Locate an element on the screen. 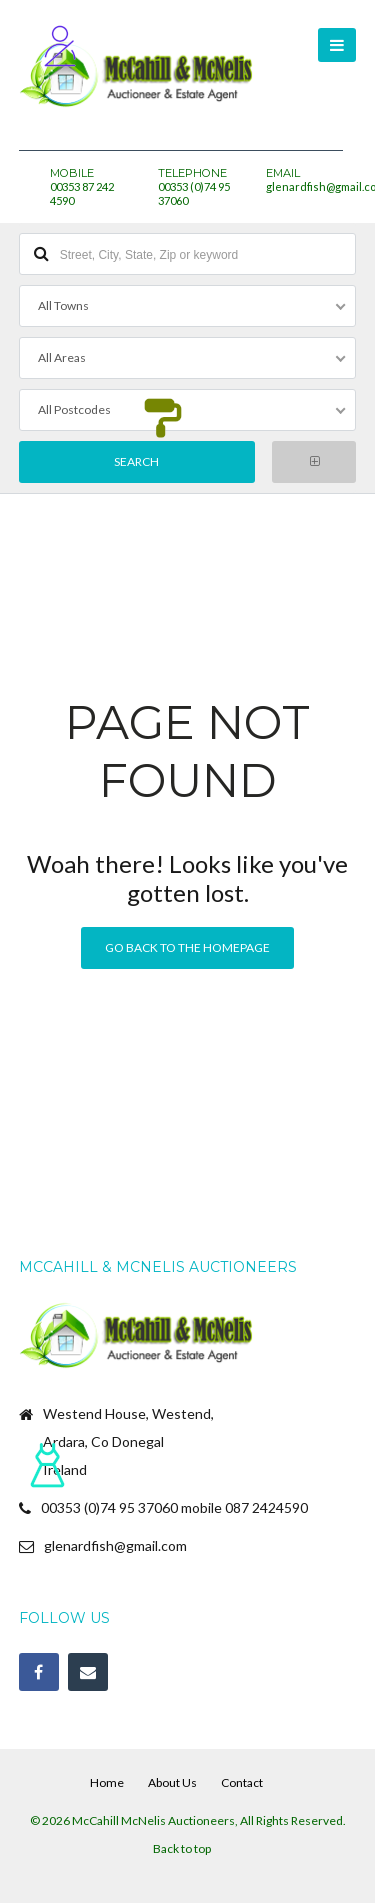  browse women's clothing or dresses is located at coordinates (47, 1467).